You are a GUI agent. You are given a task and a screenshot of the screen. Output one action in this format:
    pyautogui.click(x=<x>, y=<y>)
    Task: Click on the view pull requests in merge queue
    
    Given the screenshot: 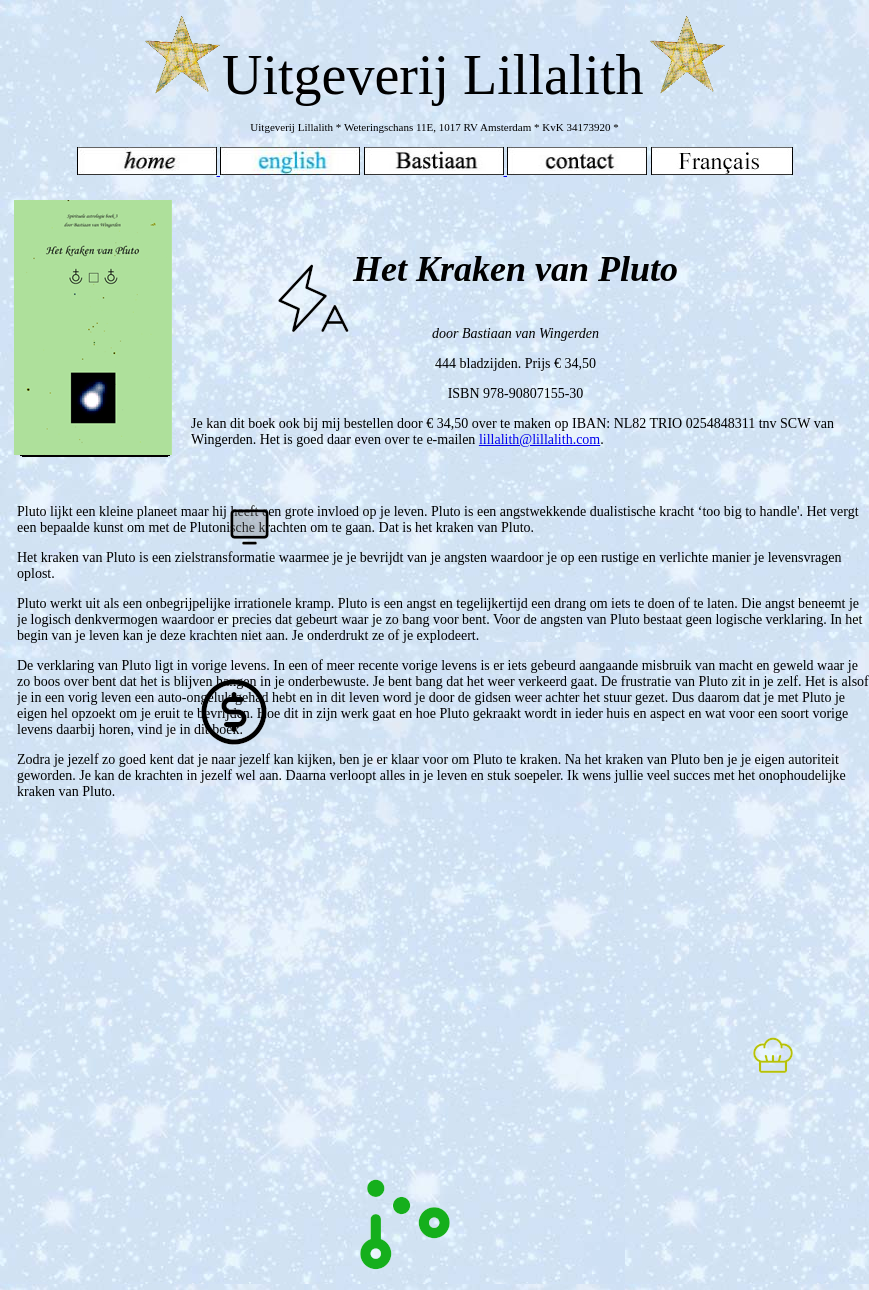 What is the action you would take?
    pyautogui.click(x=405, y=1221)
    